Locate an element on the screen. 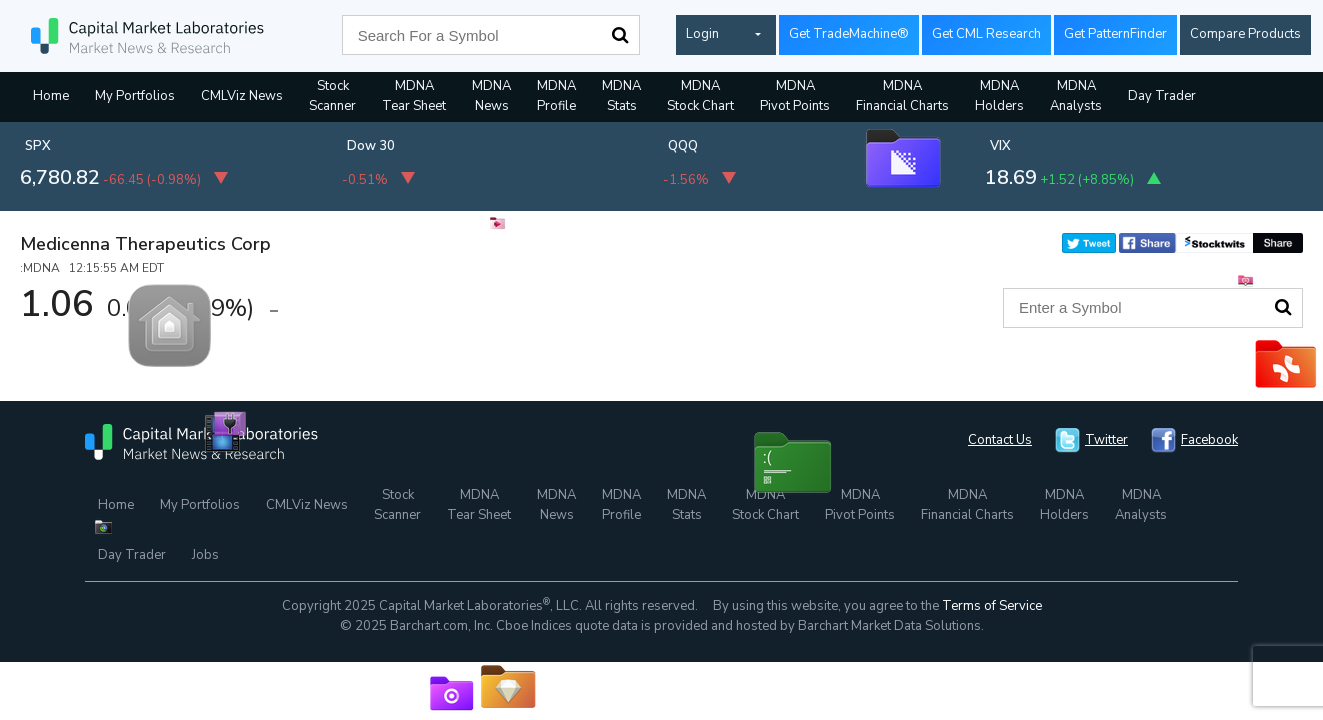 This screenshot has height=720, width=1323. access third-party video filters or plugins is located at coordinates (225, 431).